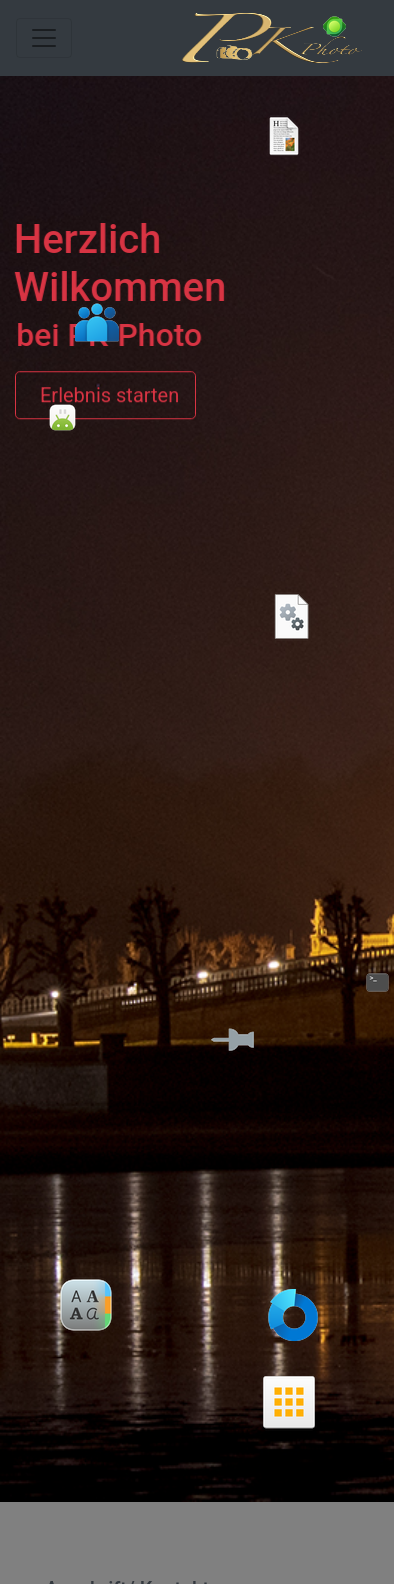 This screenshot has width=394, height=1584. I want to click on open a document or text file, so click(284, 136).